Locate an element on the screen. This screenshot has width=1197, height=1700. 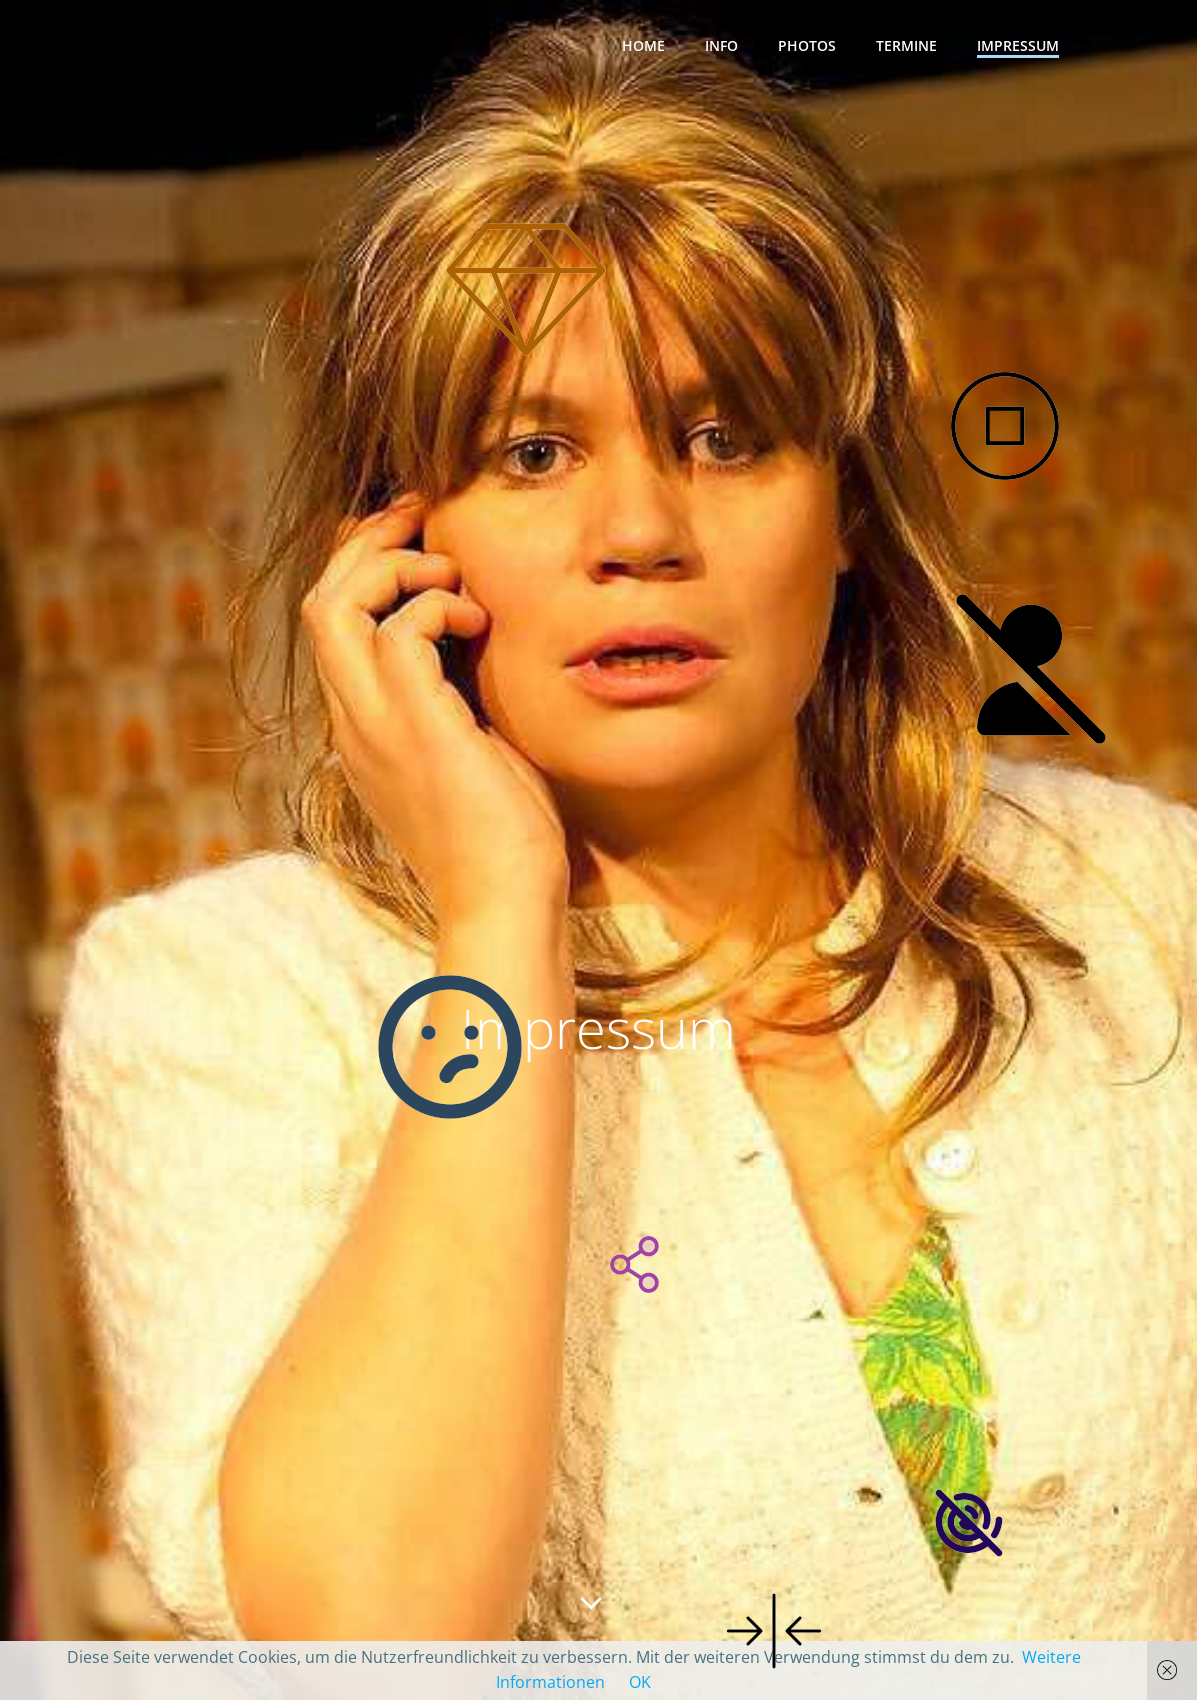
open sketch design app is located at coordinates (526, 287).